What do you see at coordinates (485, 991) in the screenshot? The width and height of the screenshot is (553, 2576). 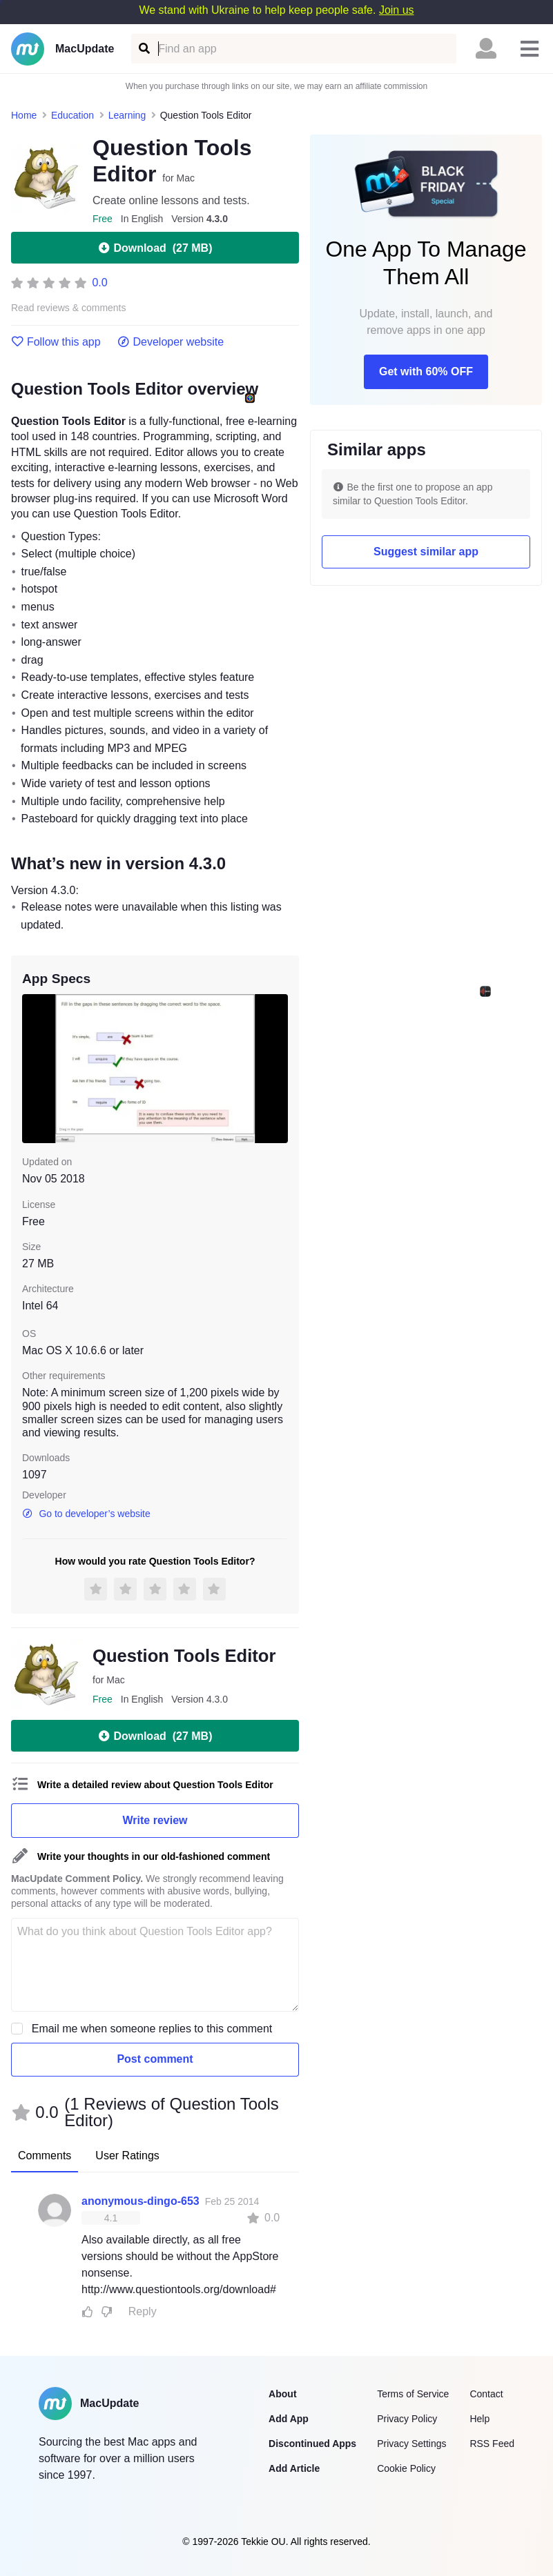 I see `open the sound recorder app` at bounding box center [485, 991].